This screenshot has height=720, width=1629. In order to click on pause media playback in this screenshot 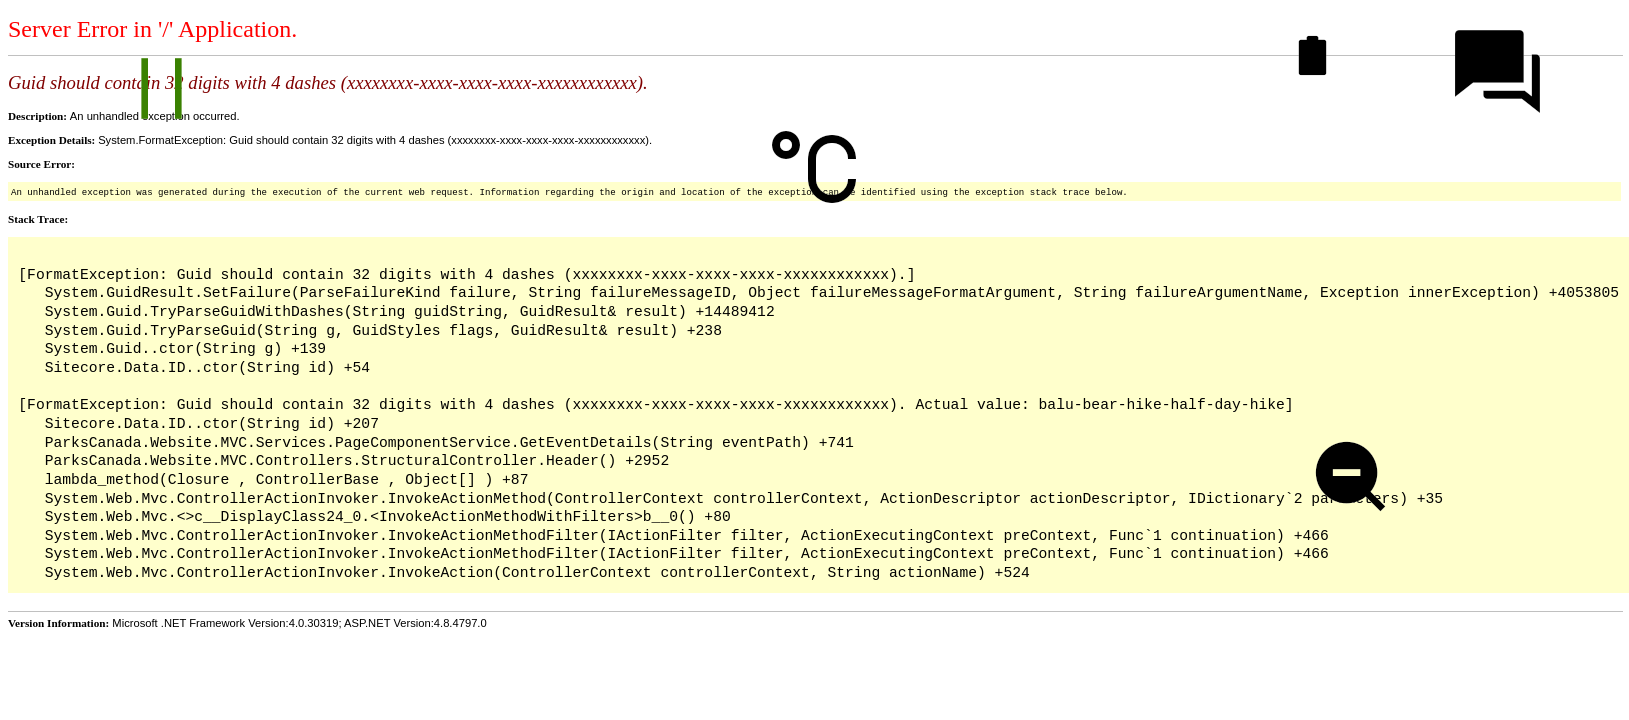, I will do `click(161, 88)`.